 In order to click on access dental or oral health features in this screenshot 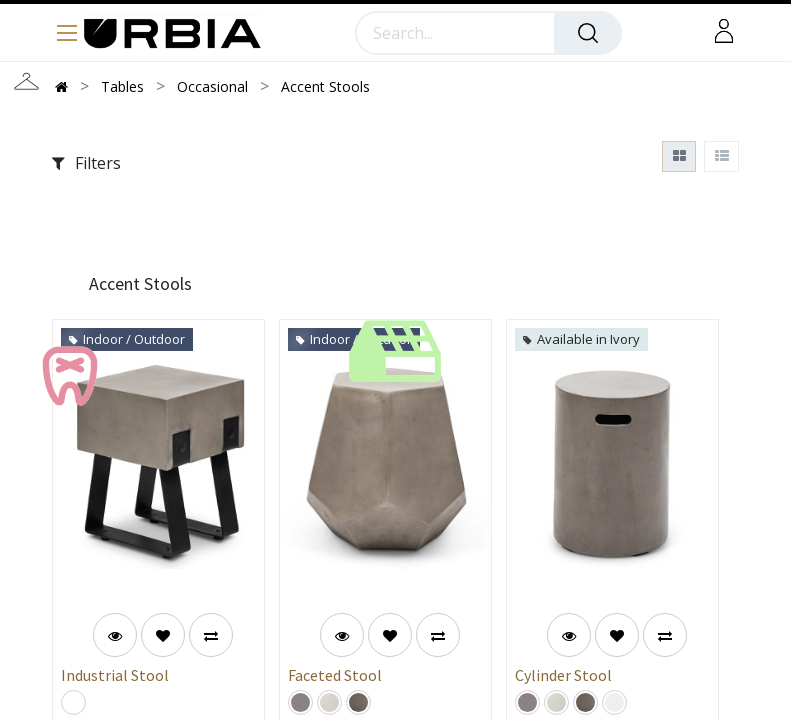, I will do `click(70, 376)`.